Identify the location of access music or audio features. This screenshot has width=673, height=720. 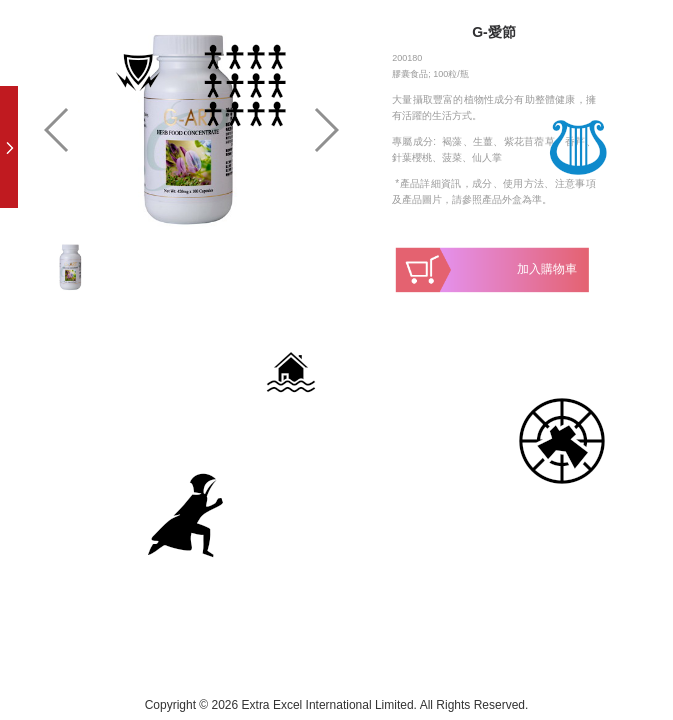
(578, 146).